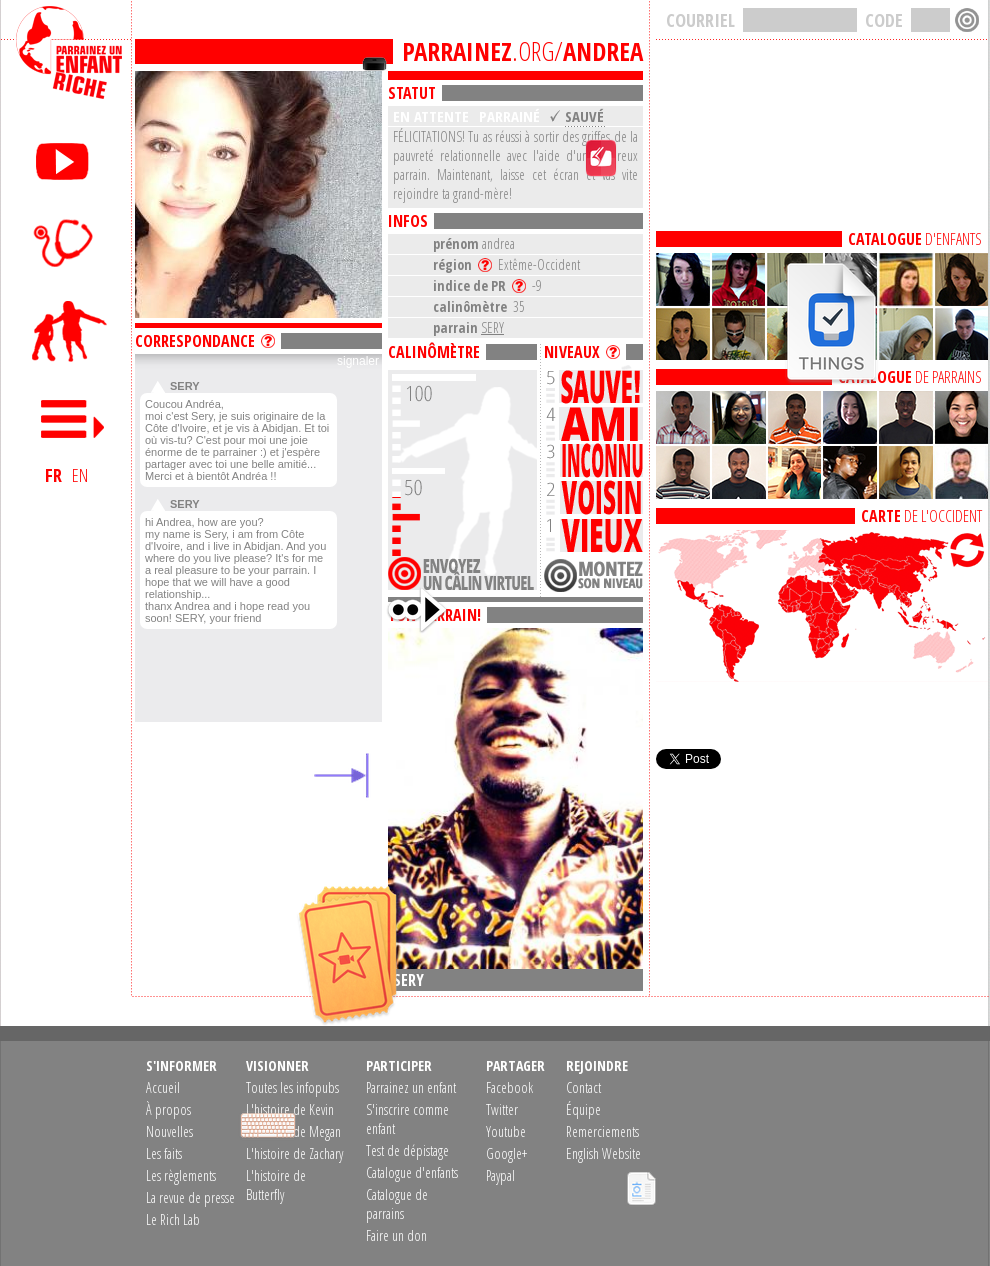  I want to click on things 3 database file or backup, so click(831, 321).